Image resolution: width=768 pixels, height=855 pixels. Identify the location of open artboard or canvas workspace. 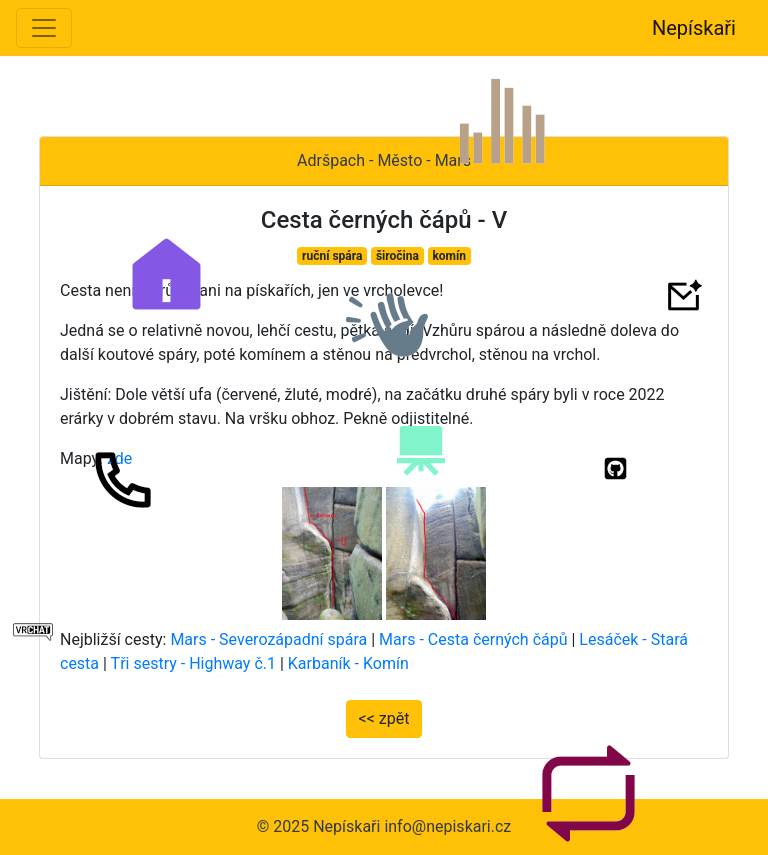
(421, 450).